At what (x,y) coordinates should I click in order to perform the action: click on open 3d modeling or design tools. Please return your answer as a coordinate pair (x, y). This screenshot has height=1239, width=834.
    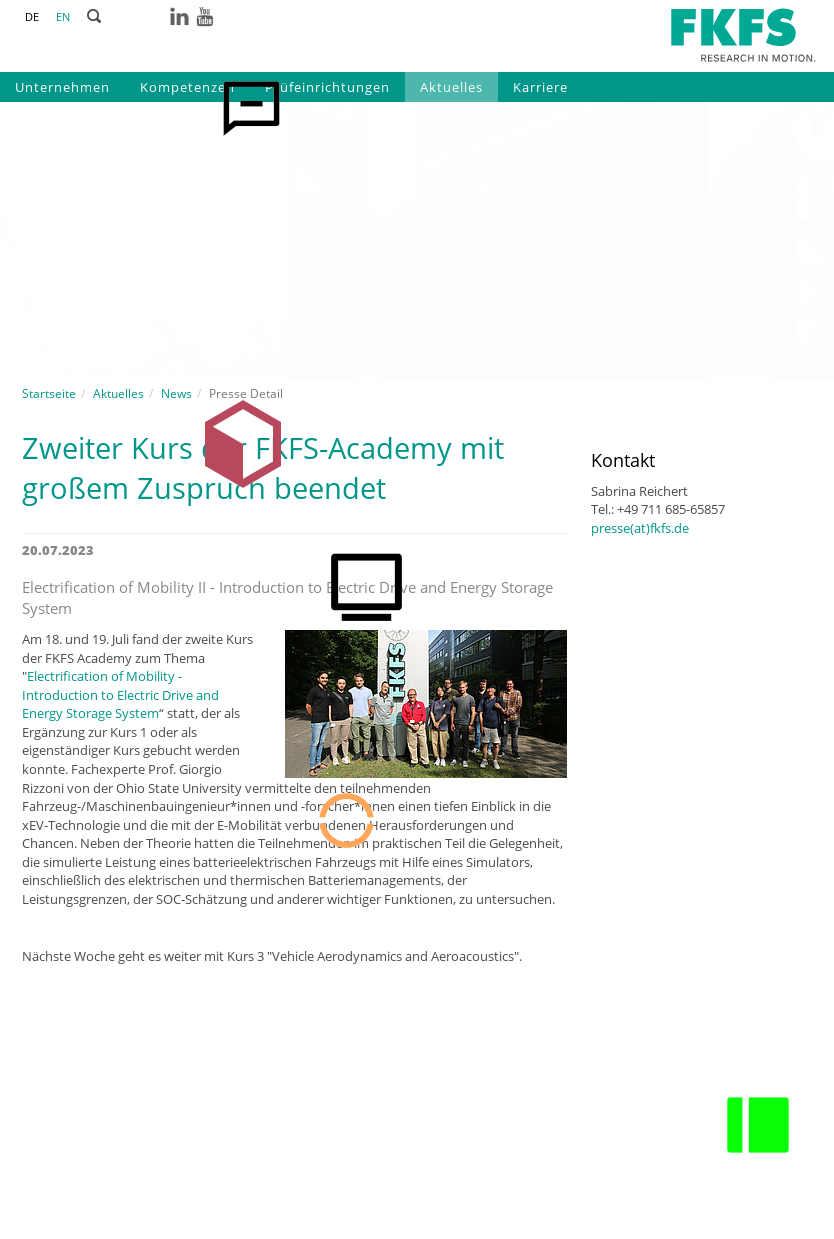
    Looking at the image, I should click on (243, 444).